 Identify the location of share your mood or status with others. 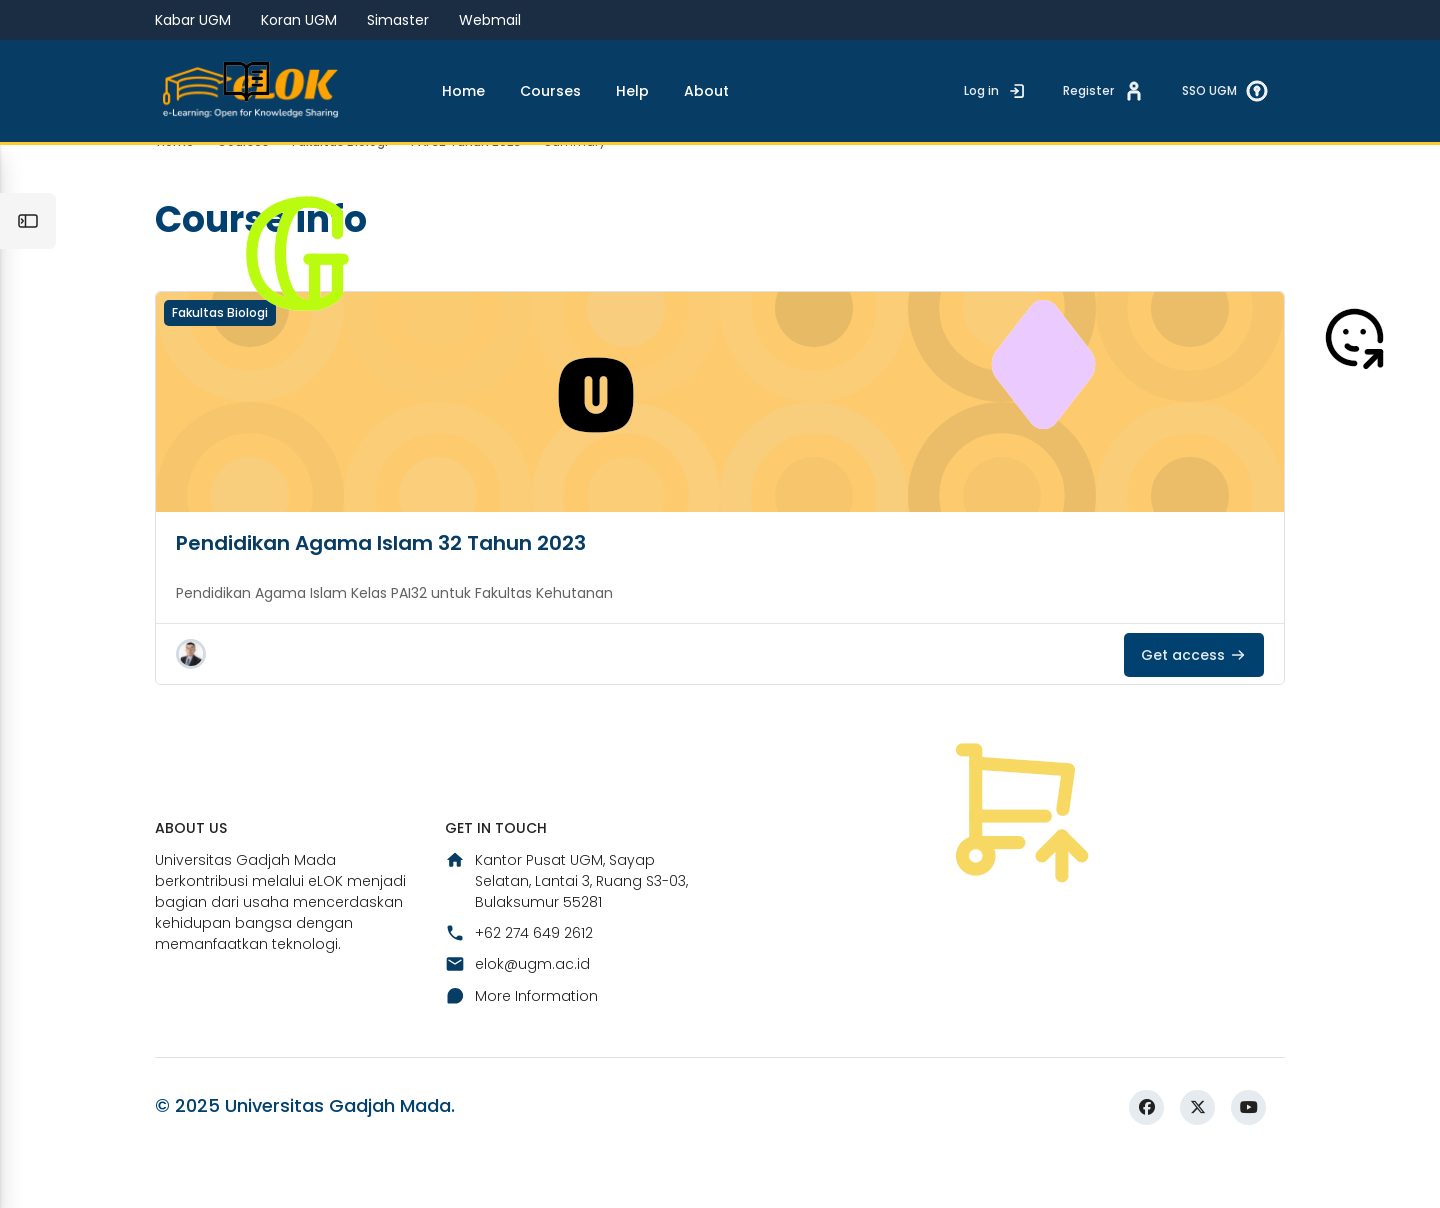
(1354, 337).